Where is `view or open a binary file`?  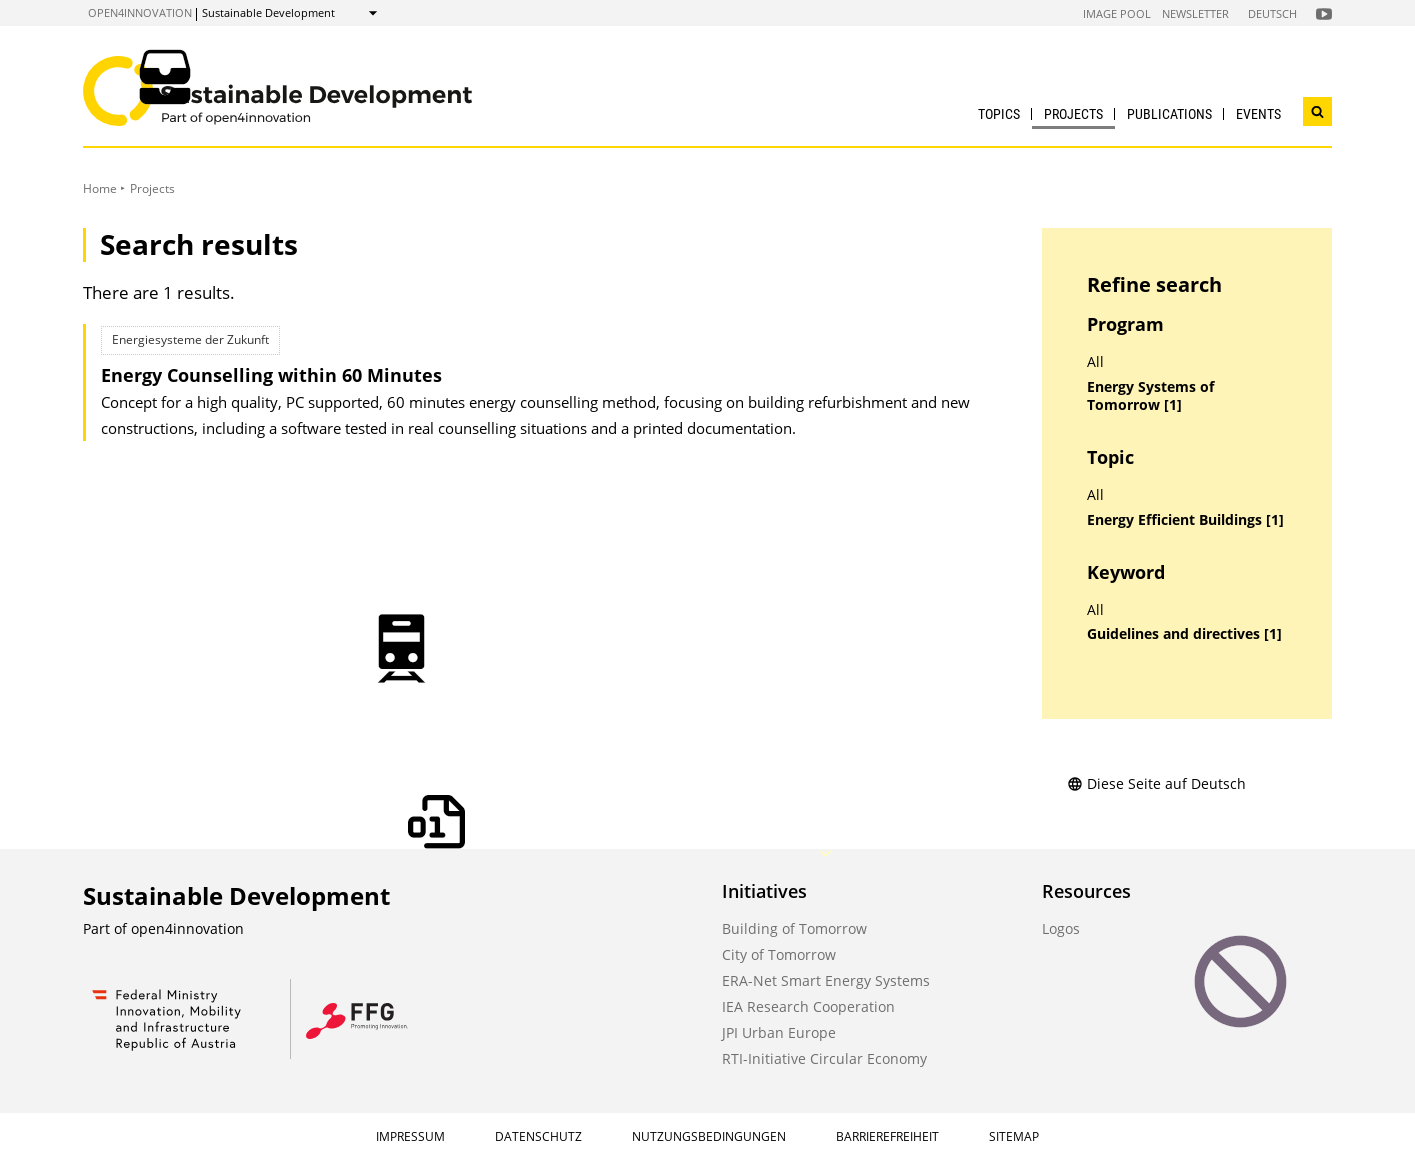
view or open a binary file is located at coordinates (436, 823).